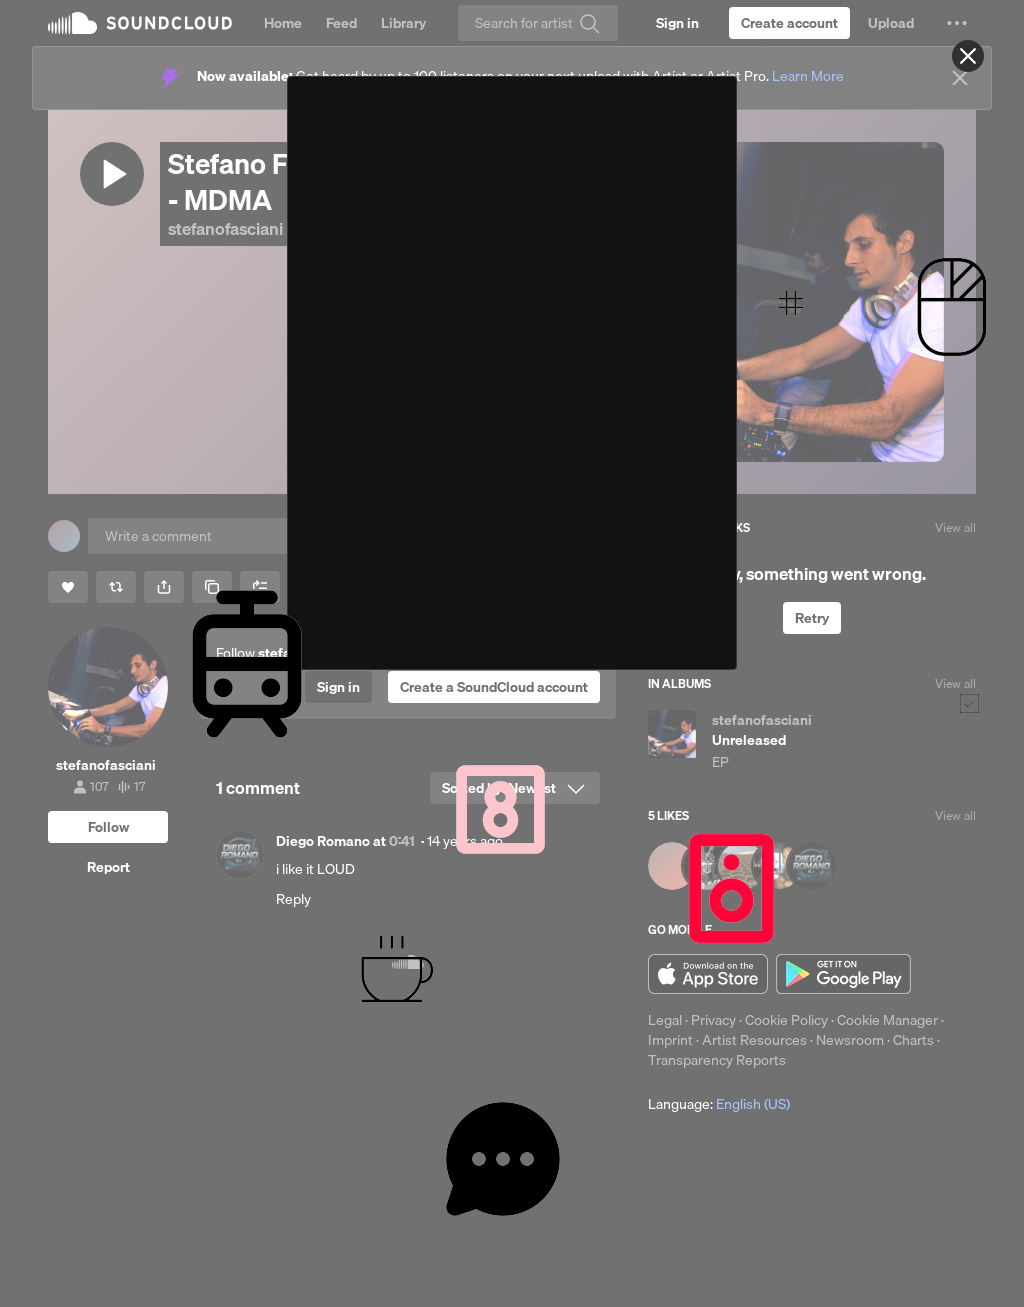 The image size is (1024, 1307). What do you see at coordinates (969, 703) in the screenshot?
I see `mark task as complete` at bounding box center [969, 703].